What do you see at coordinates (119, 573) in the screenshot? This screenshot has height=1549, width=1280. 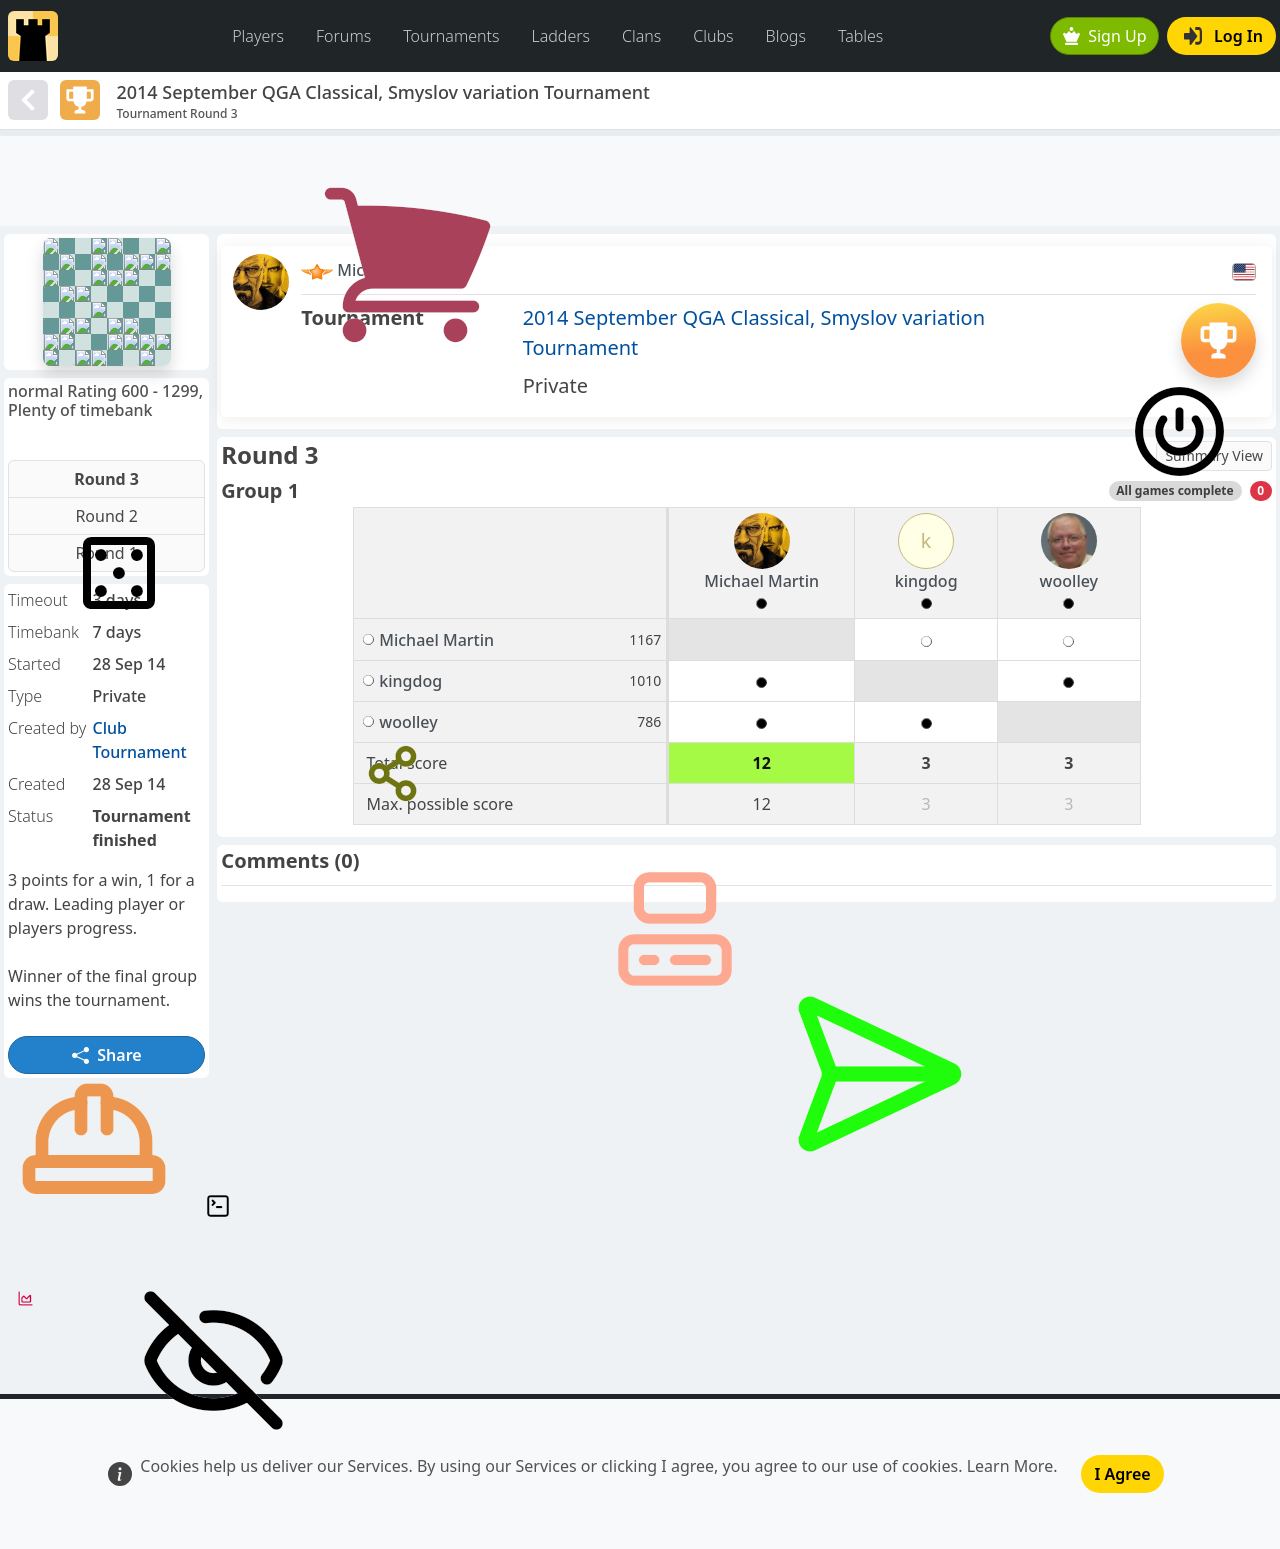 I see `access casino or gambling games` at bounding box center [119, 573].